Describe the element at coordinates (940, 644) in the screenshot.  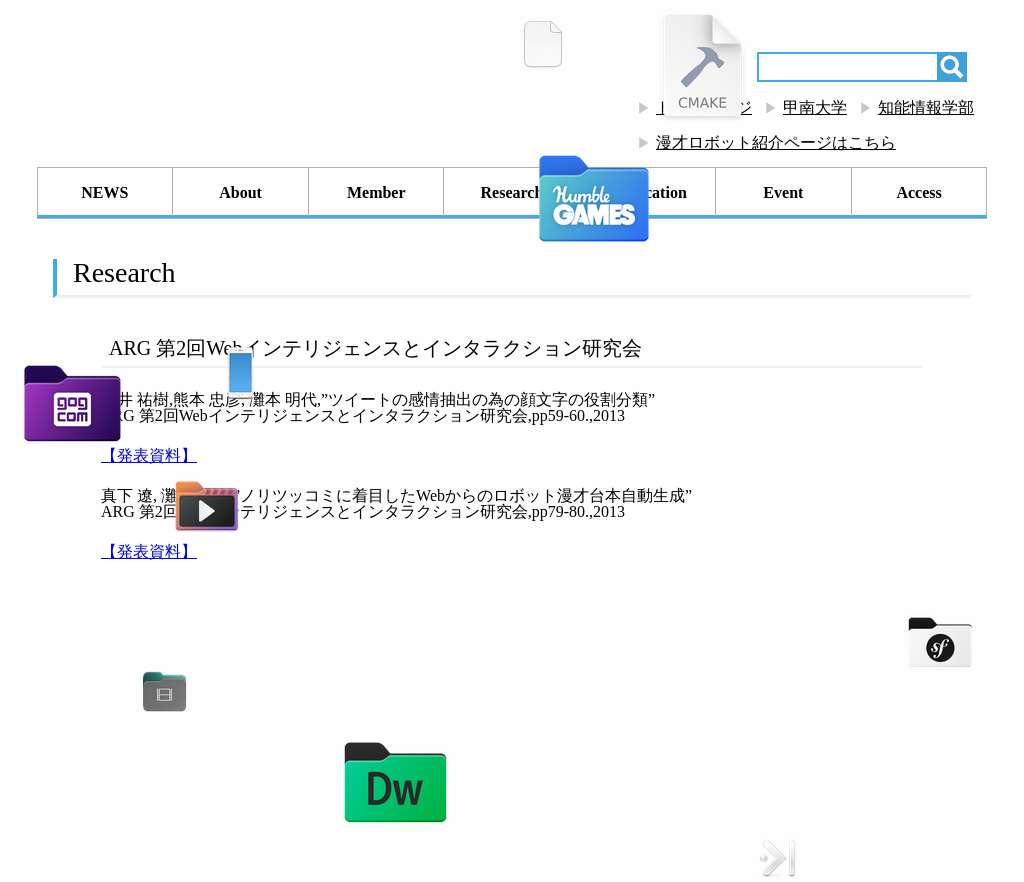
I see `open symfony project folder` at that location.